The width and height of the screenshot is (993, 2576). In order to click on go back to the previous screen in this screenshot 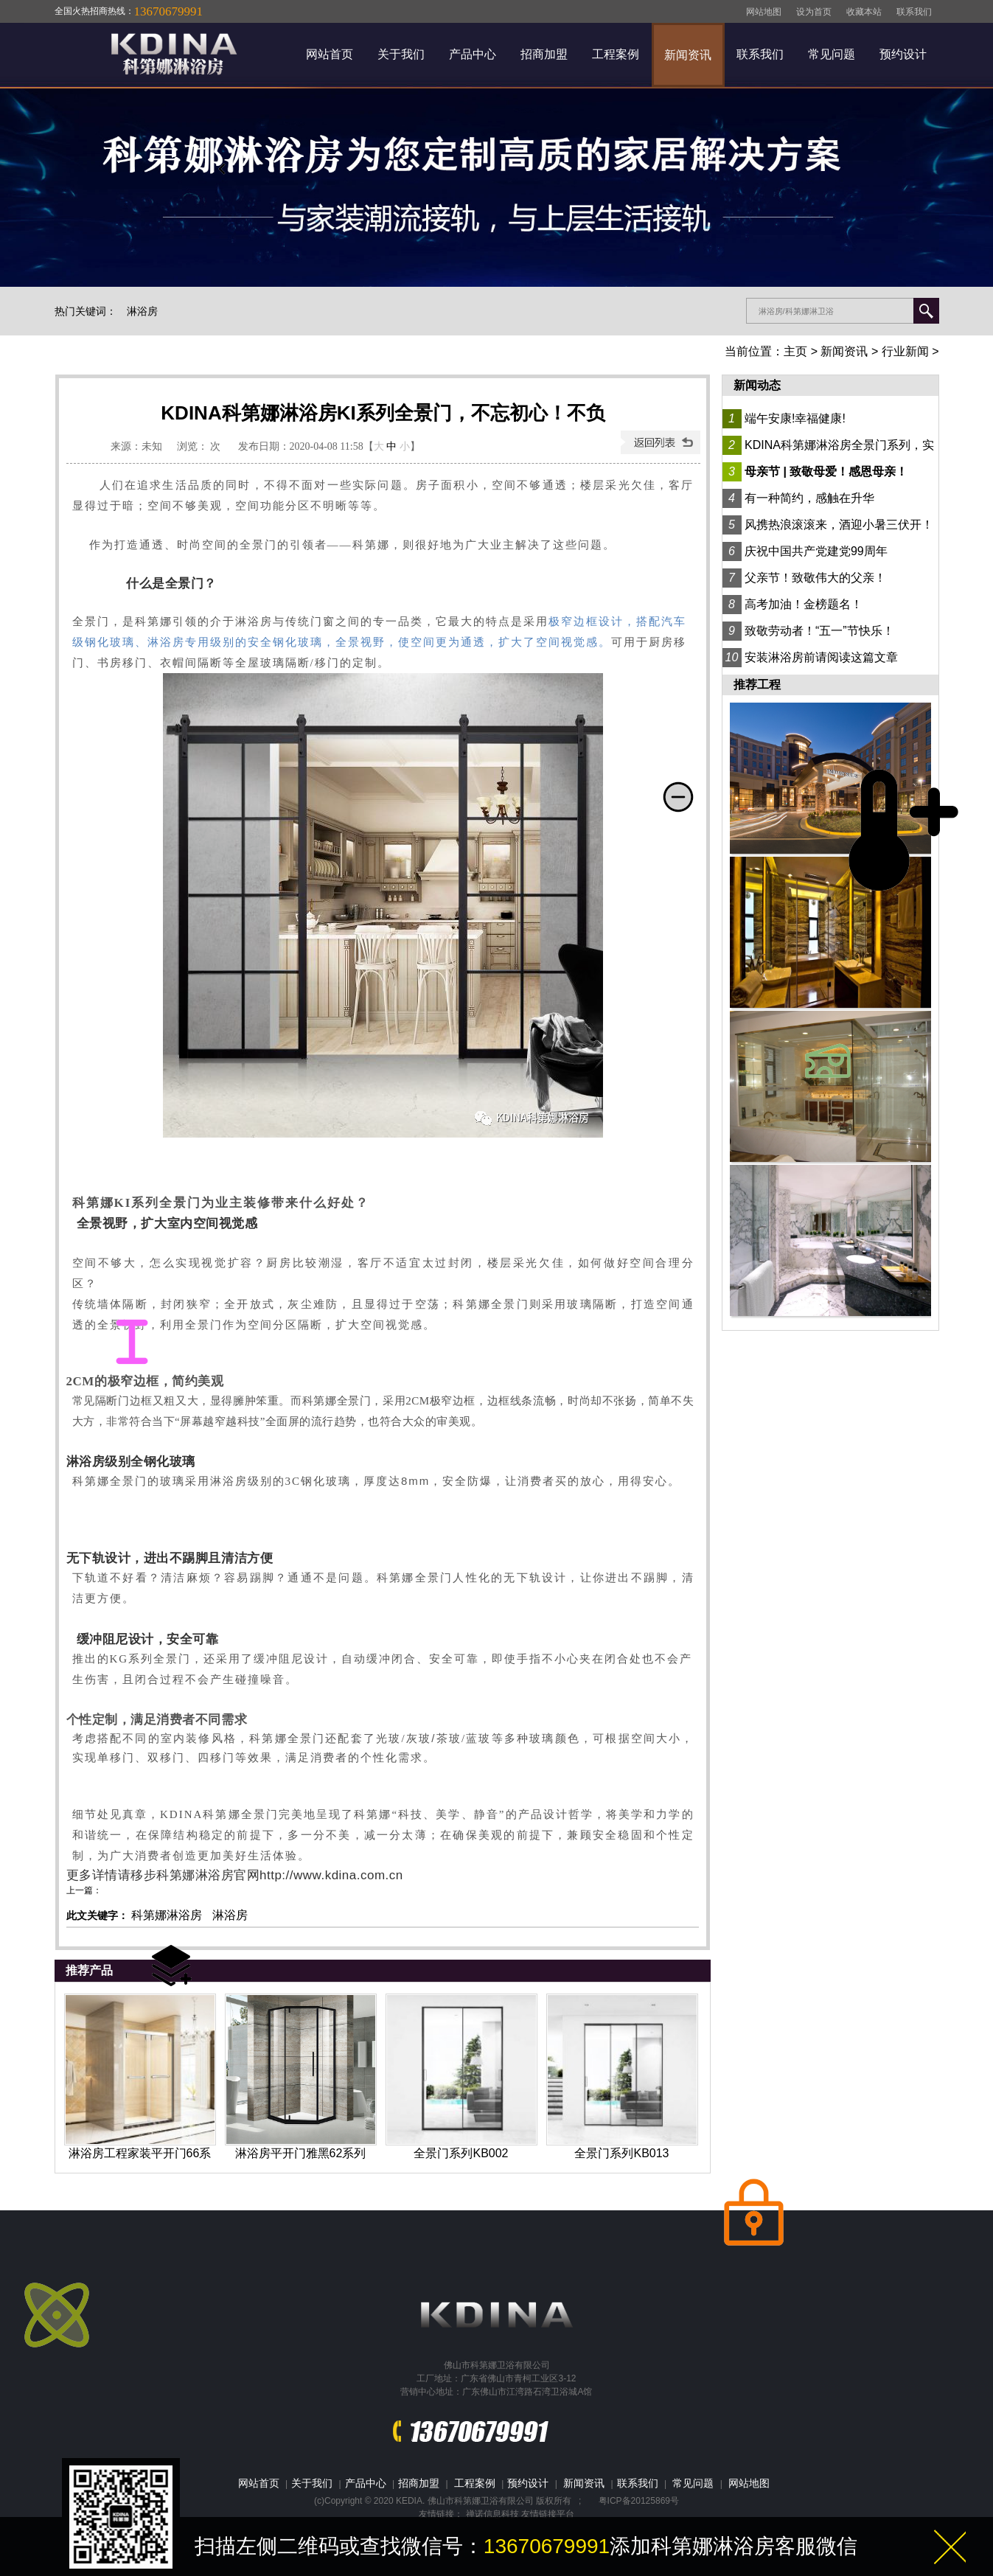, I will do `click(222, 169)`.